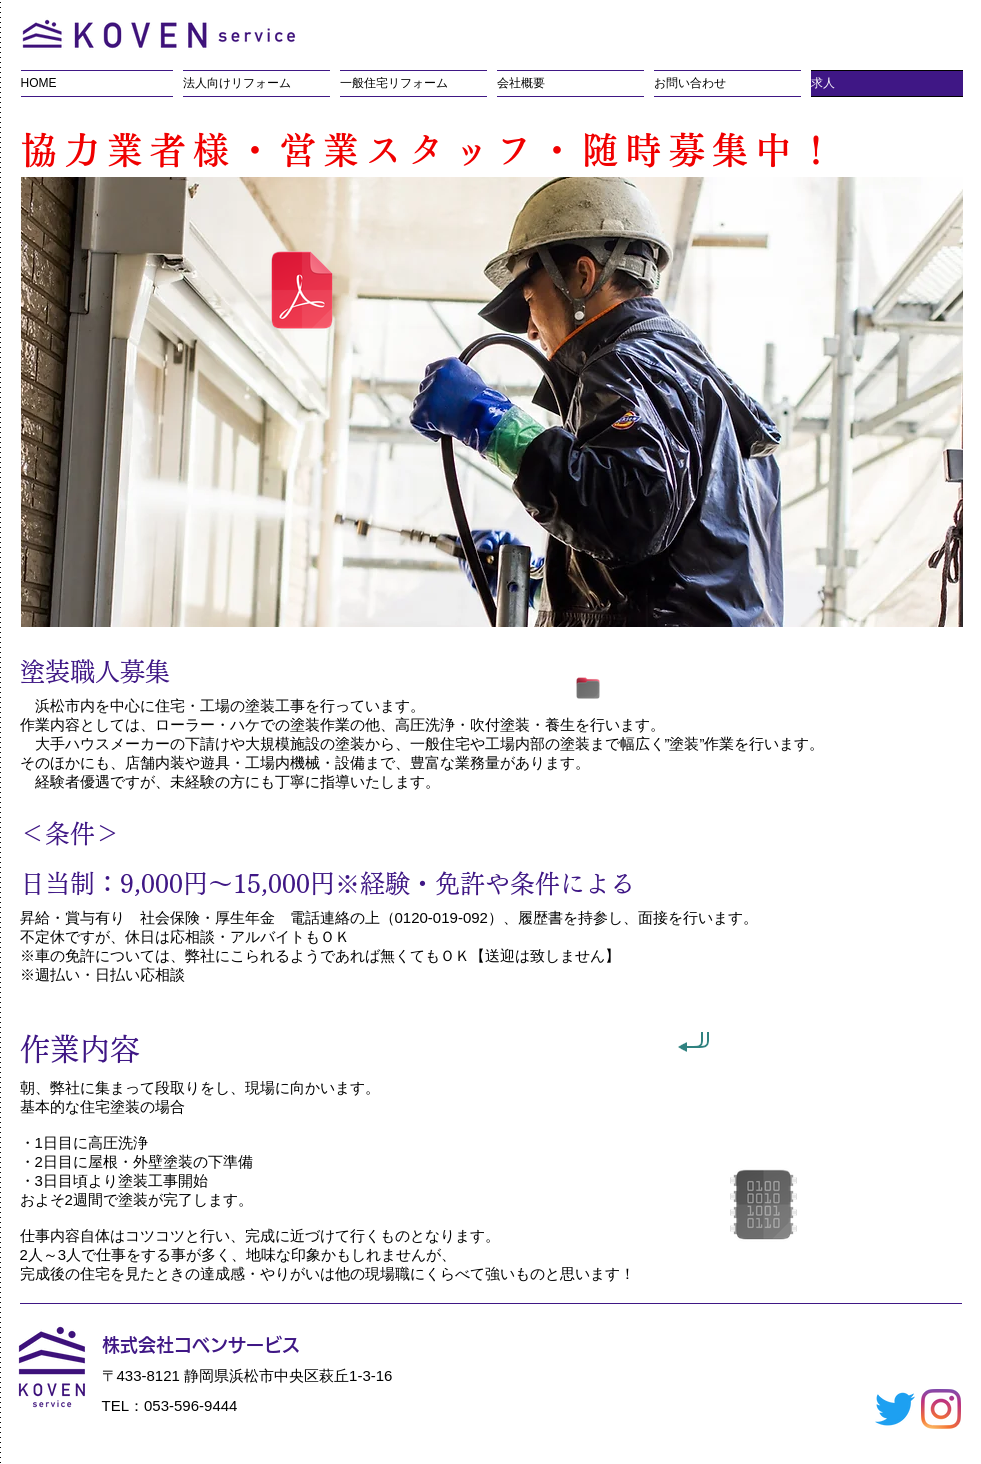 This screenshot has height=1464, width=981. Describe the element at coordinates (588, 688) in the screenshot. I see `open folder to view contents` at that location.